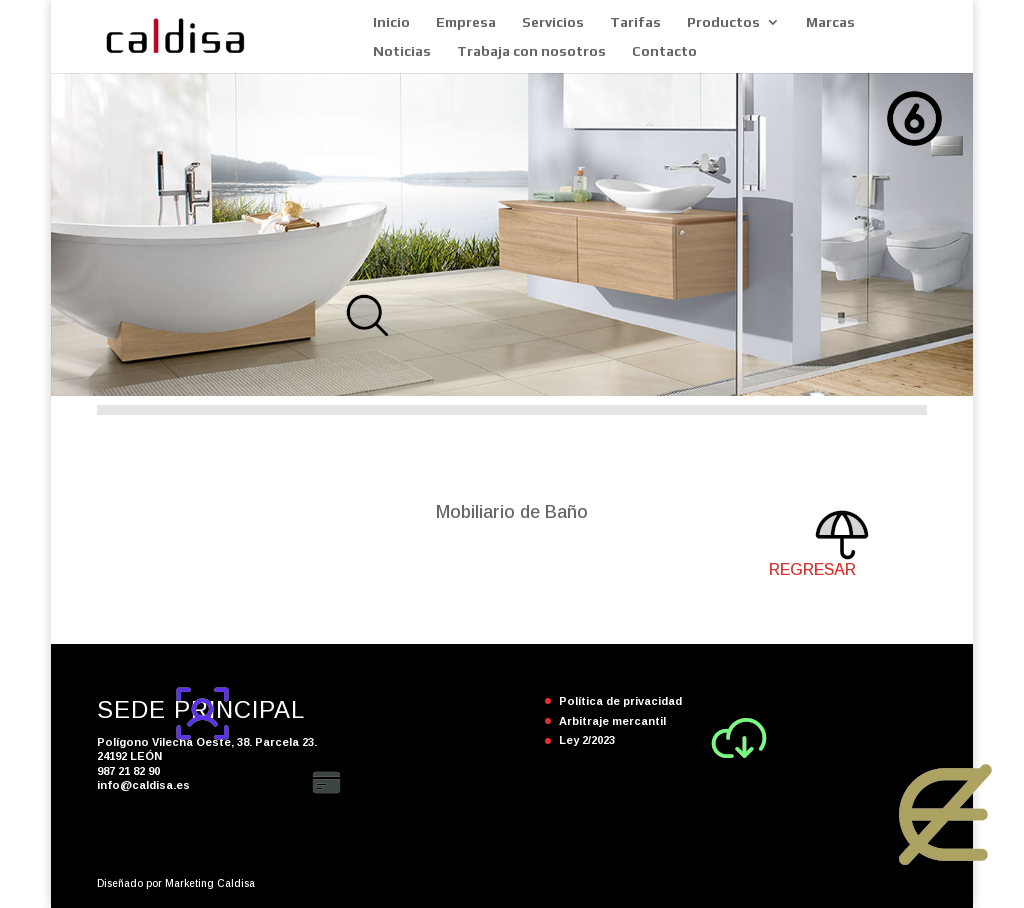 The height and width of the screenshot is (908, 1024). I want to click on indicates step six in a numbered sequence, so click(914, 118).